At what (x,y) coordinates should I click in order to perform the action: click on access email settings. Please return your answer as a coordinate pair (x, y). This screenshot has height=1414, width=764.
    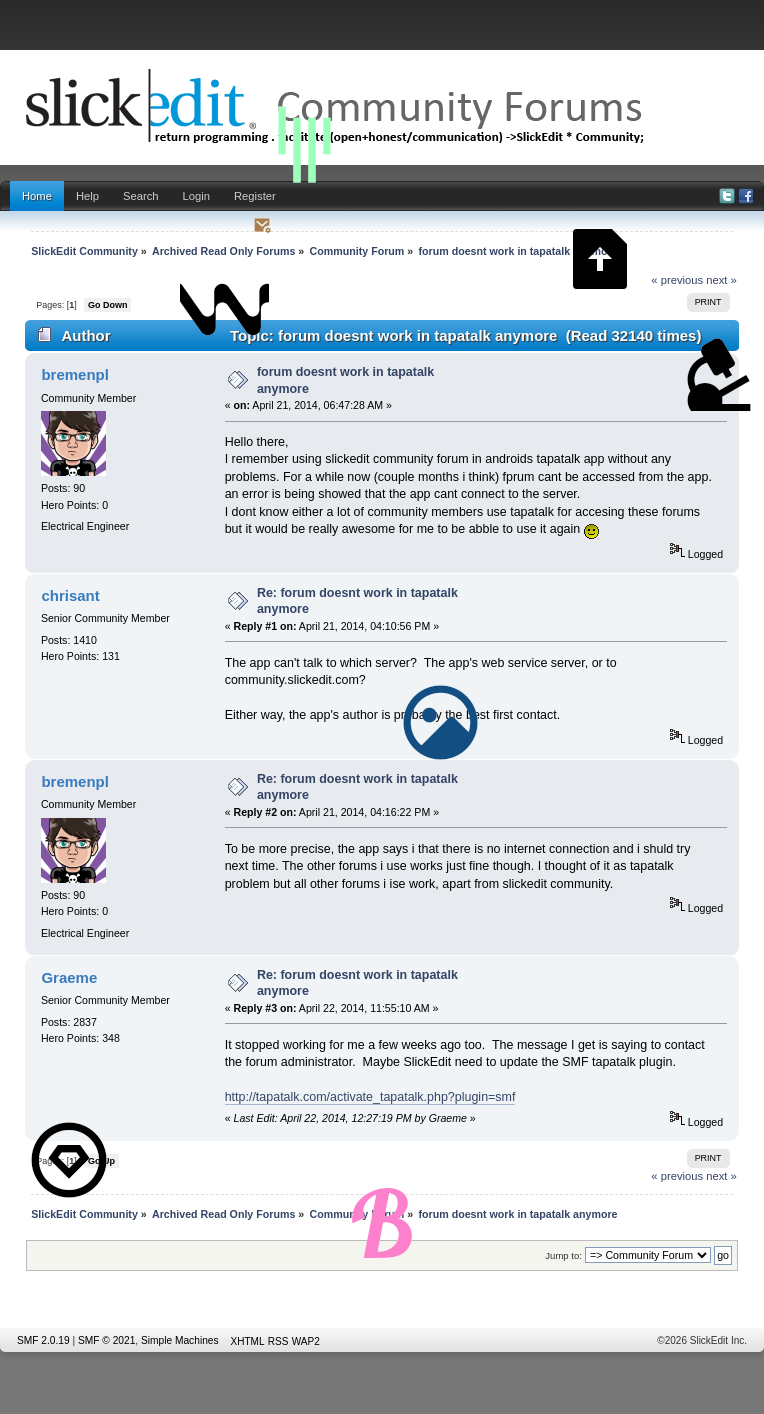
    Looking at the image, I should click on (262, 225).